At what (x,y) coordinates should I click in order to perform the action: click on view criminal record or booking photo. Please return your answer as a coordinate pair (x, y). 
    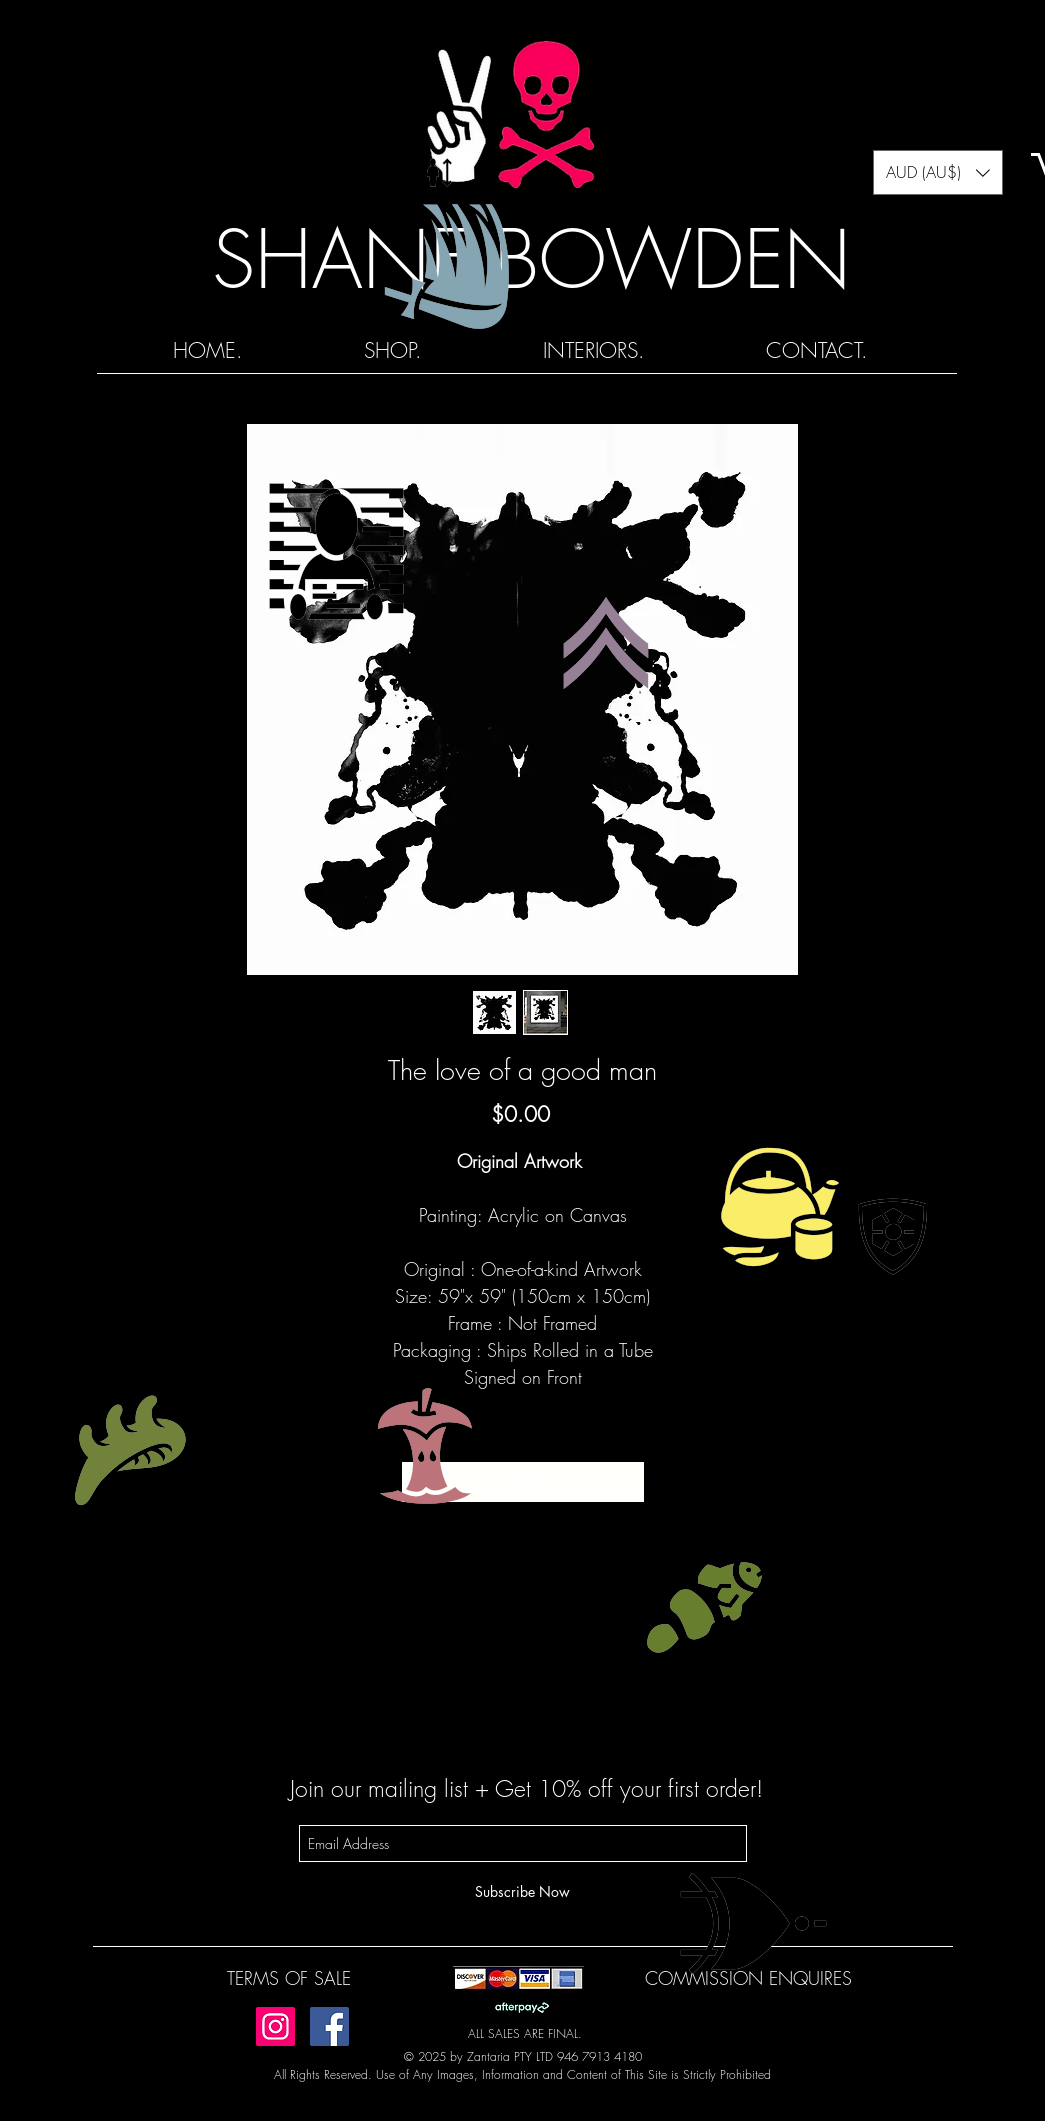
    Looking at the image, I should click on (336, 551).